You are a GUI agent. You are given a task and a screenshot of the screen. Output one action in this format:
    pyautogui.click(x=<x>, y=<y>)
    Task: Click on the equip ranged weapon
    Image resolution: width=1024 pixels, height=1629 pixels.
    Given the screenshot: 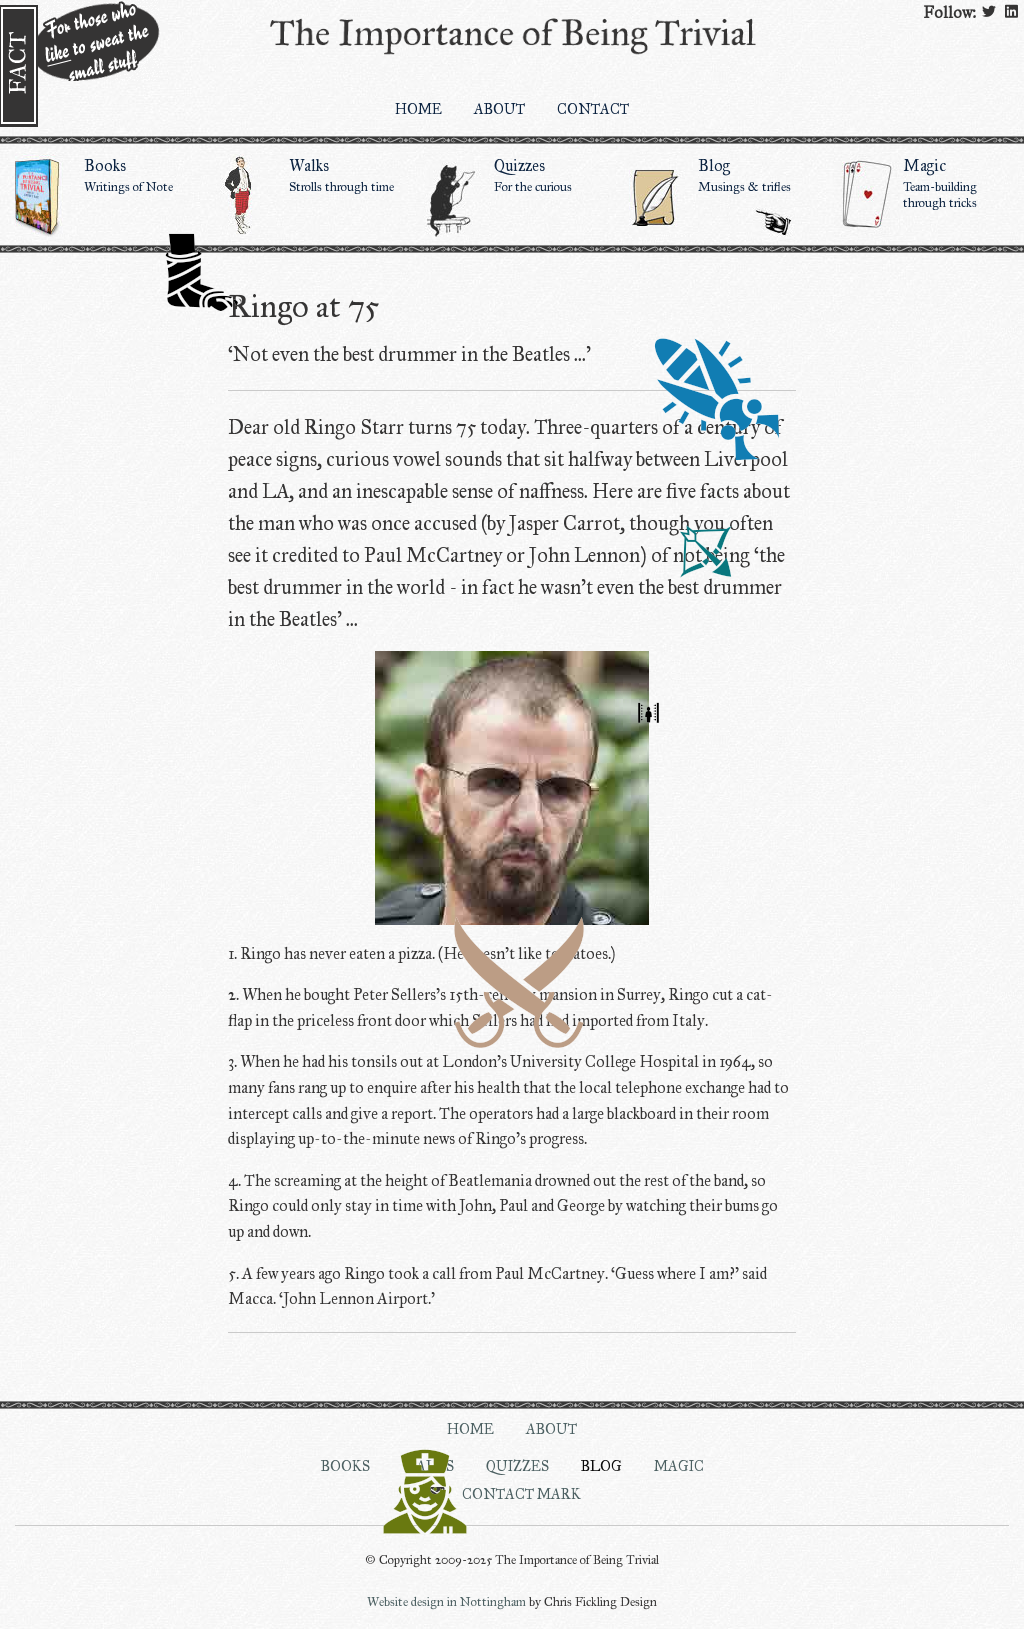 What is the action you would take?
    pyautogui.click(x=705, y=551)
    